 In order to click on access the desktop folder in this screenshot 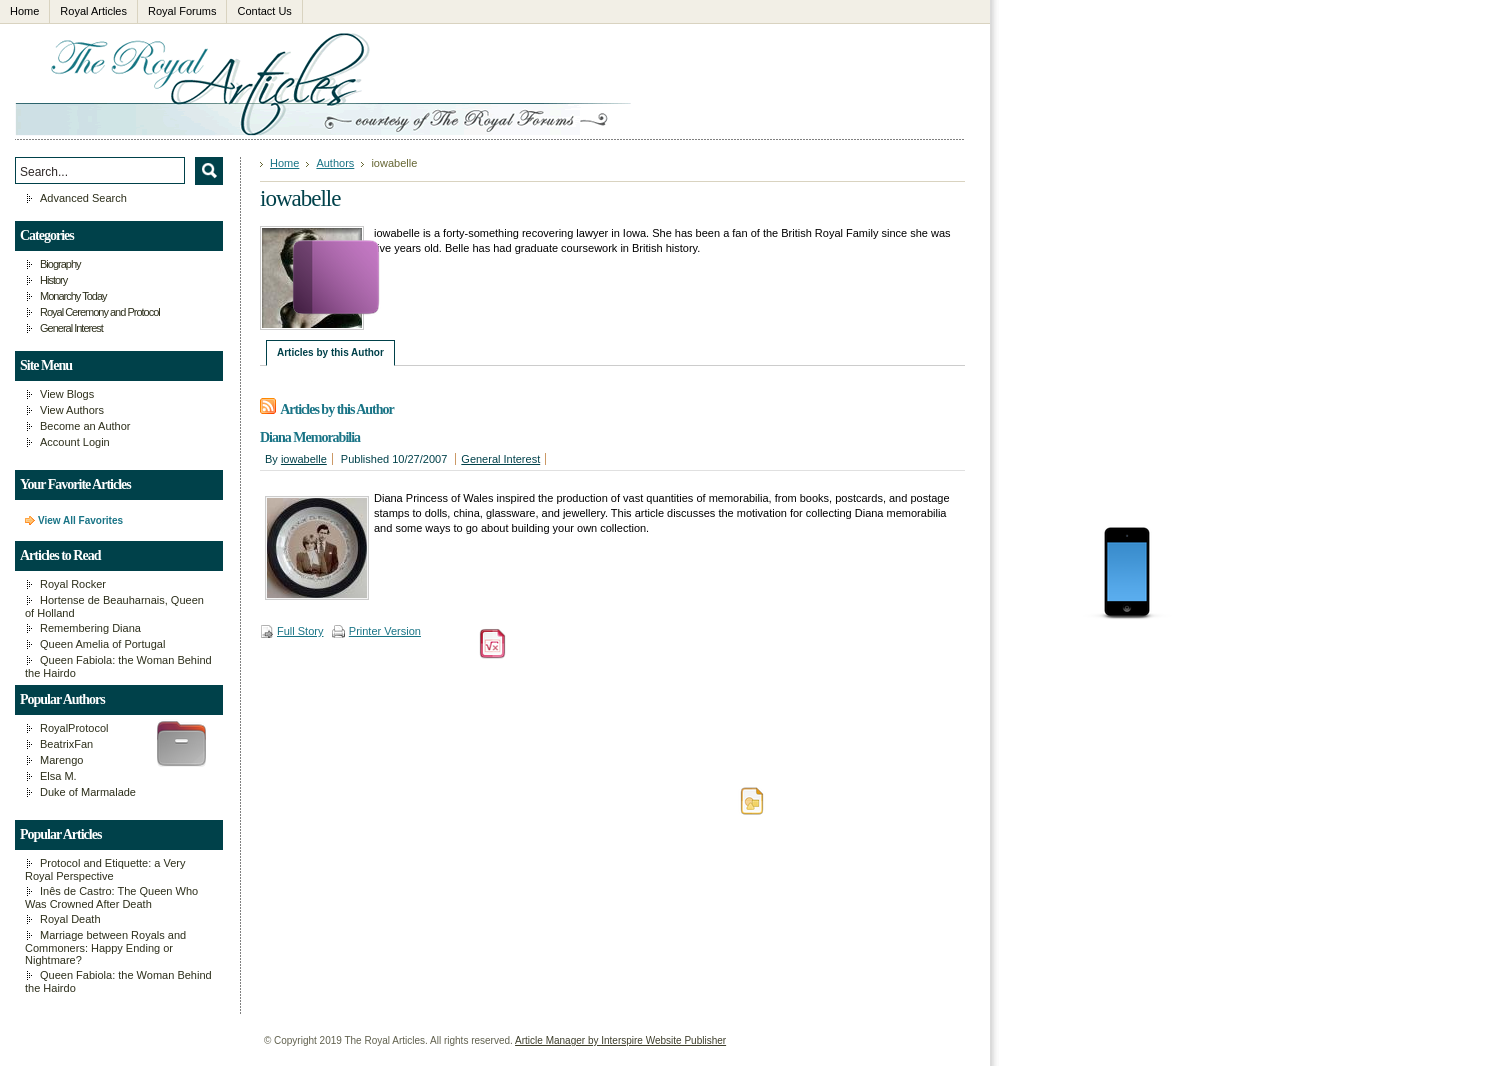, I will do `click(336, 274)`.